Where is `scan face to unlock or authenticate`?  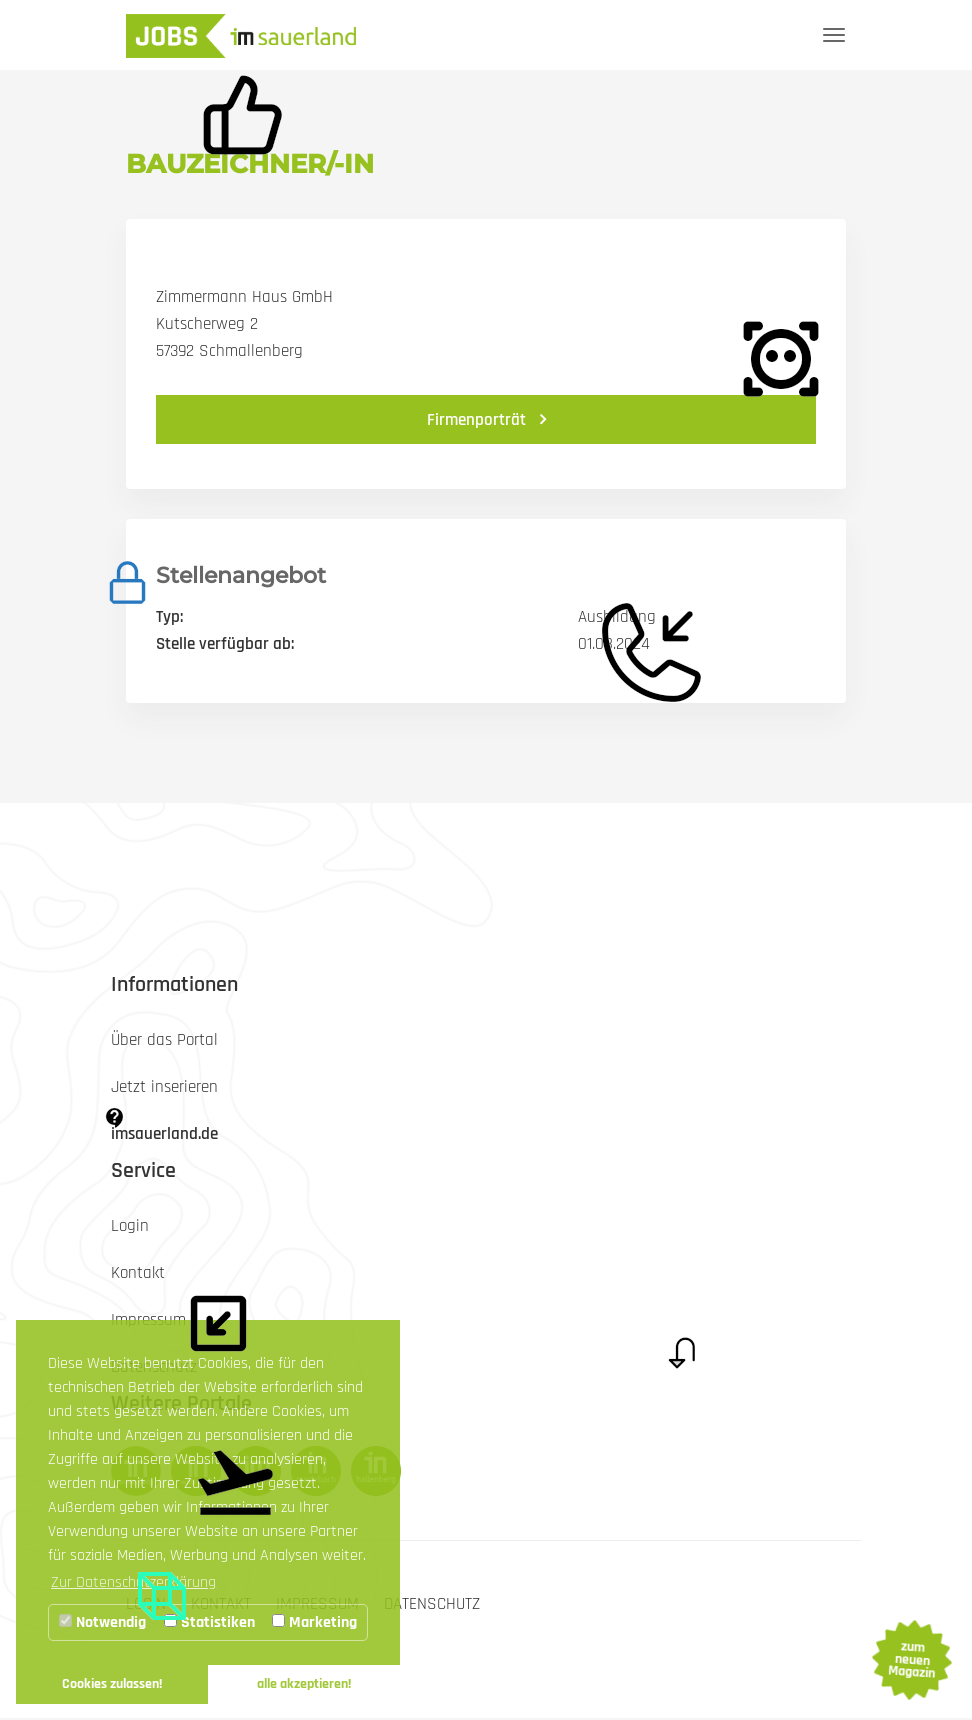
scan face to unlock or authenticate is located at coordinates (781, 359).